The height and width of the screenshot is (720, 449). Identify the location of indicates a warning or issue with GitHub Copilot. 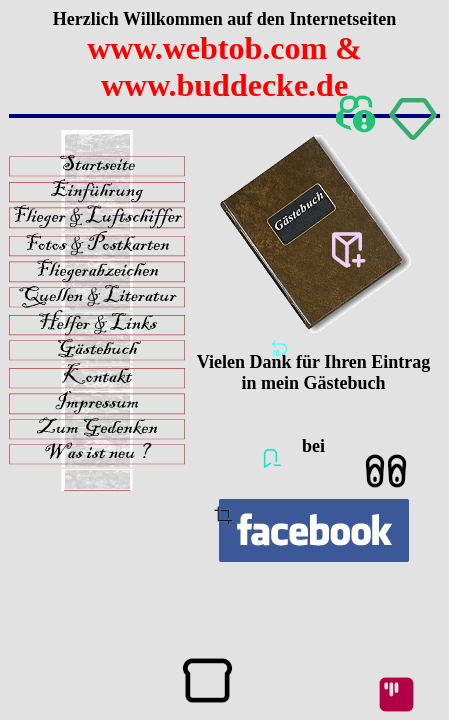
(356, 113).